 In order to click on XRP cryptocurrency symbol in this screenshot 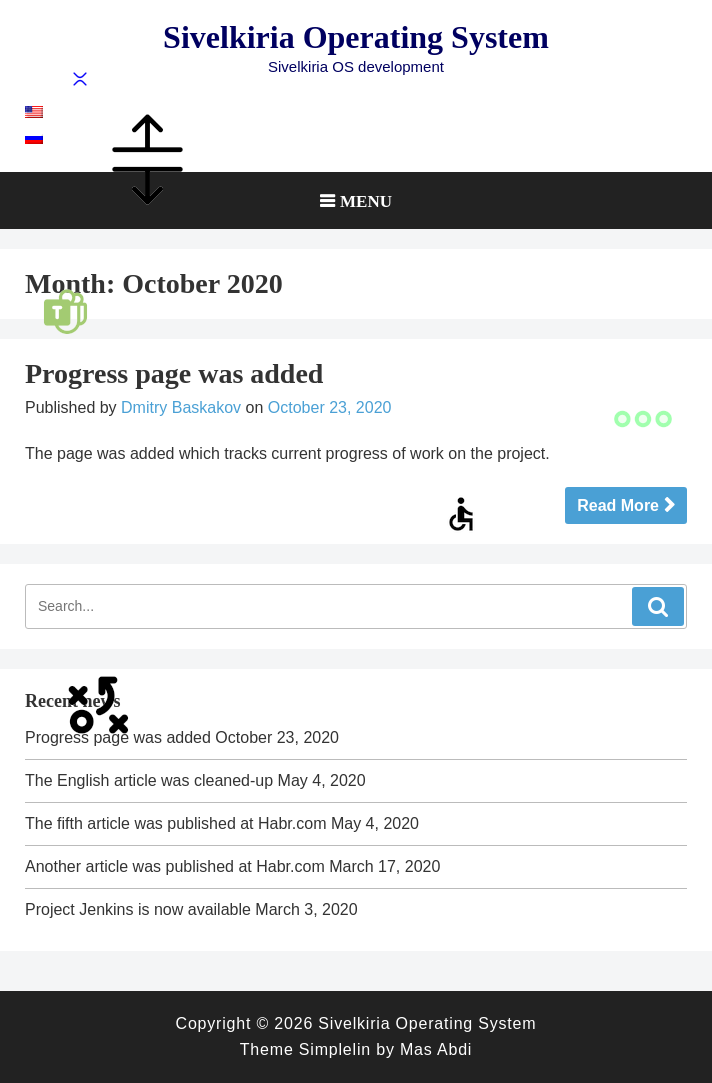, I will do `click(80, 79)`.